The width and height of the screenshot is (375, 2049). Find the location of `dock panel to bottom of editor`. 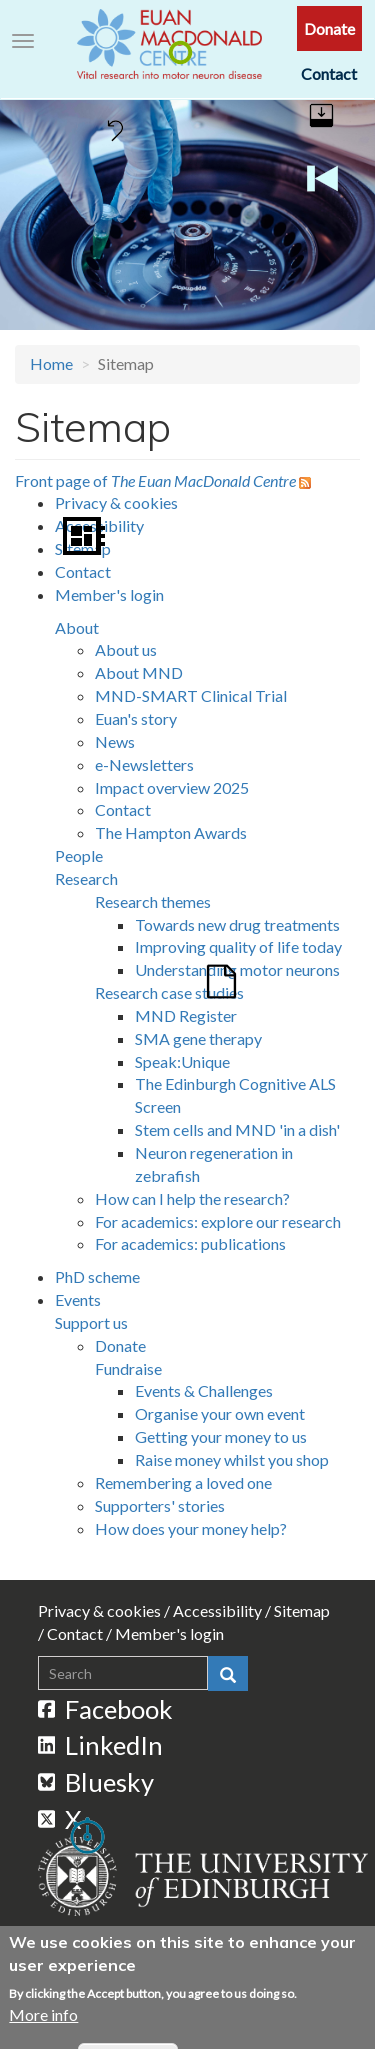

dock panel to bottom of editor is located at coordinates (321, 115).